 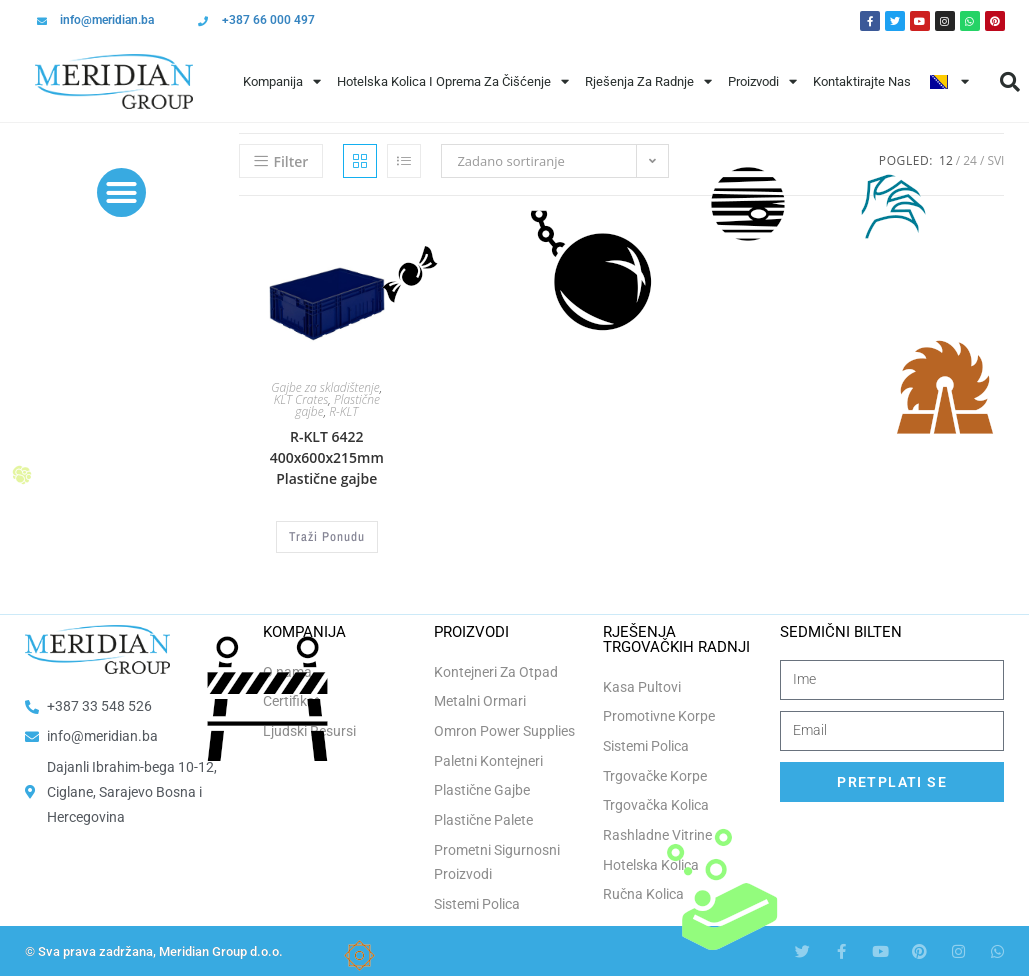 I want to click on collect a candy or sweet reward in-game, so click(x=409, y=274).